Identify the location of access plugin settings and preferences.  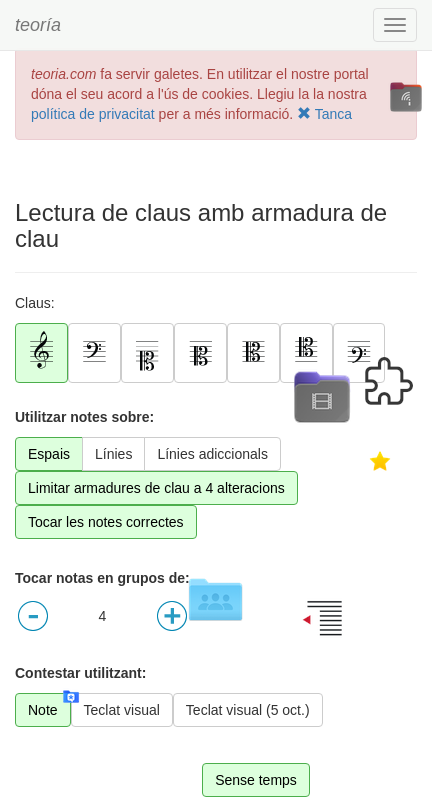
(387, 382).